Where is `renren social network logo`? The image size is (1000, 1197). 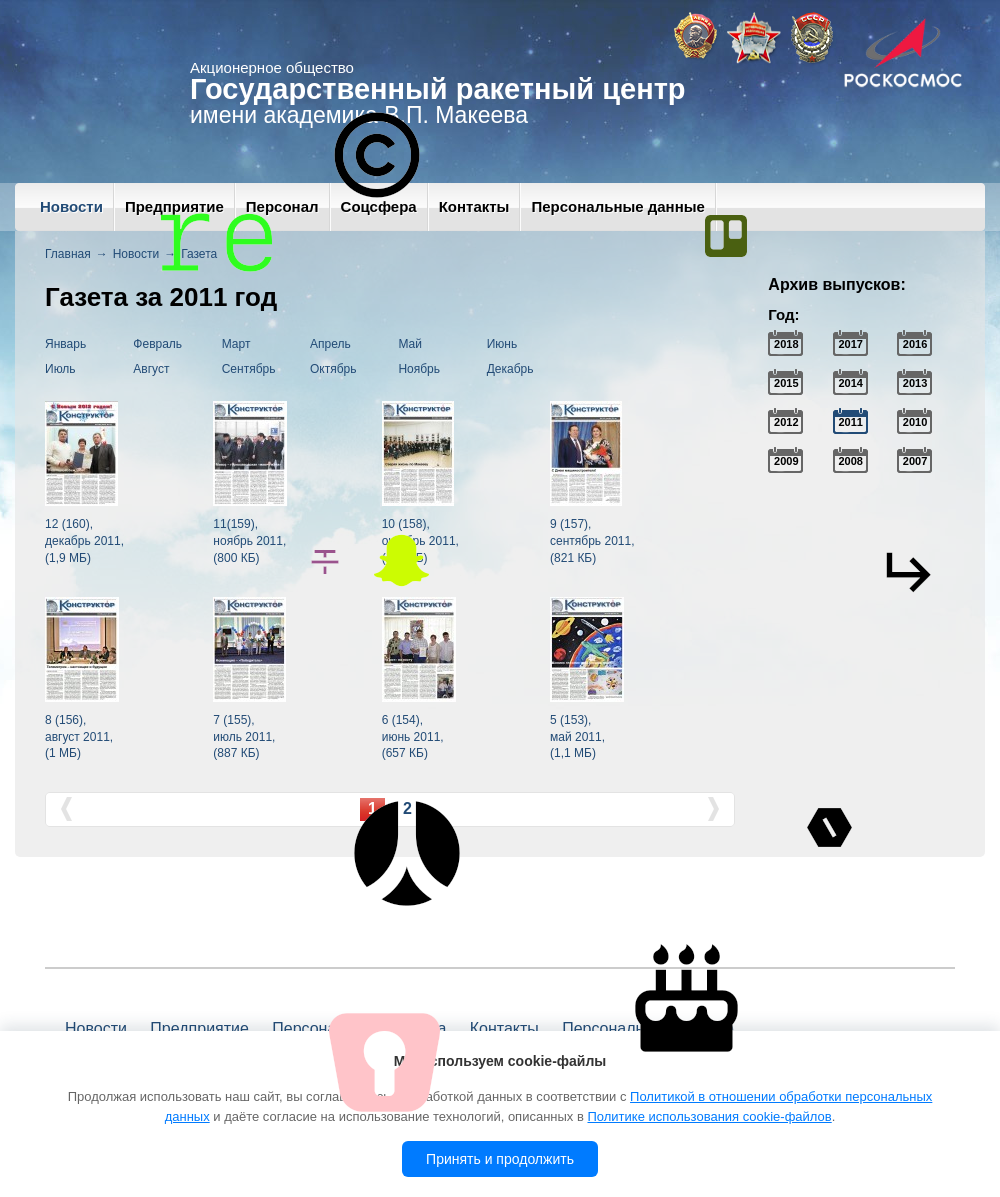
renren social network logo is located at coordinates (407, 853).